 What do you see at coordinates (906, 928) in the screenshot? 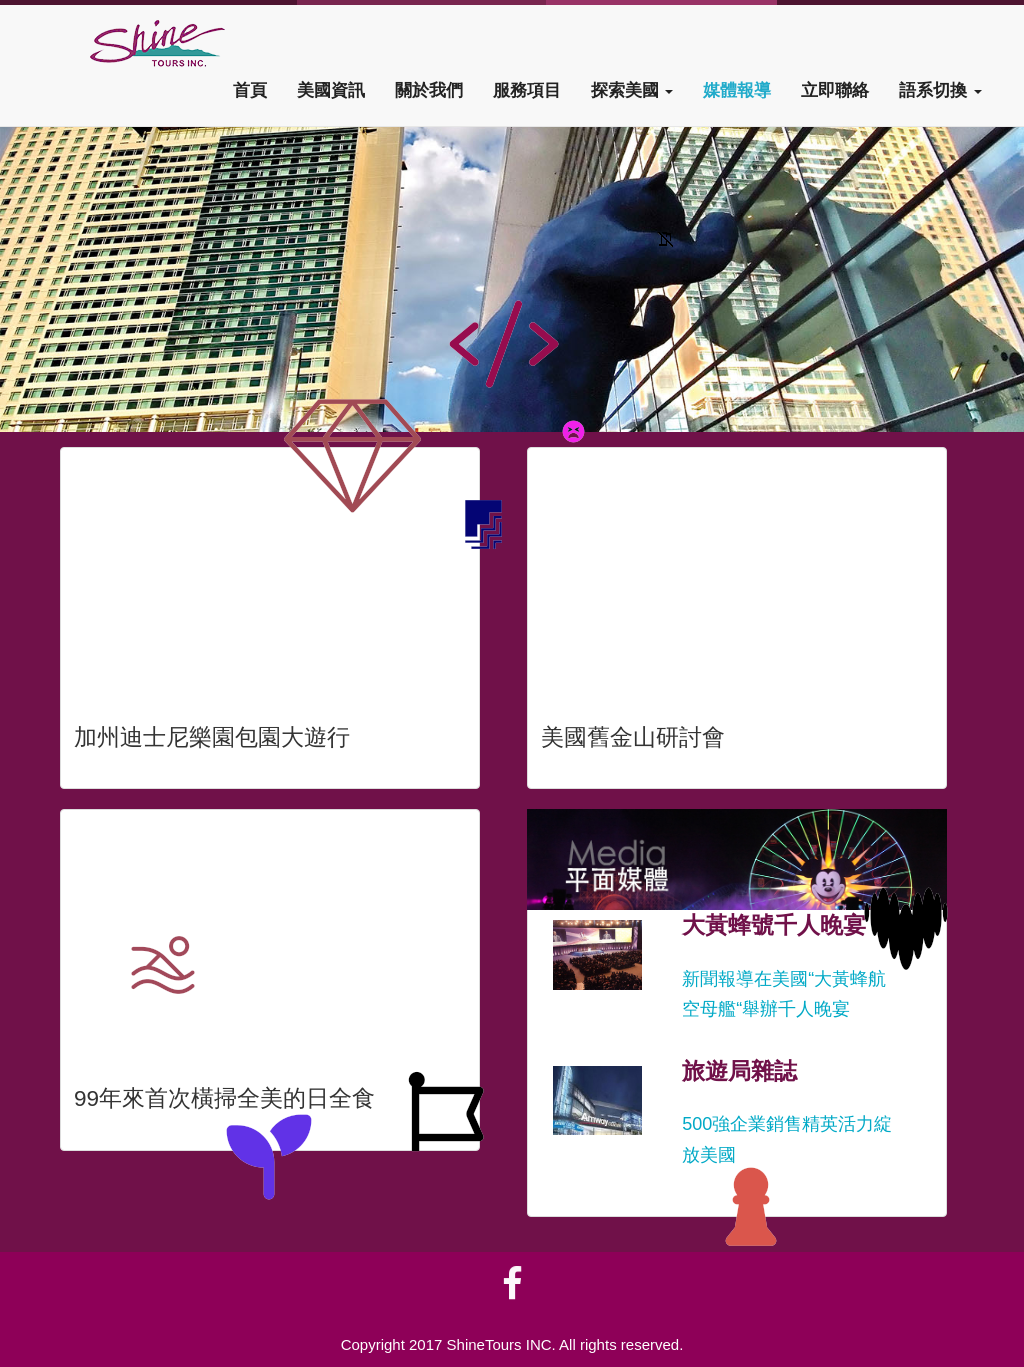
I see `open deezer music streaming app` at bounding box center [906, 928].